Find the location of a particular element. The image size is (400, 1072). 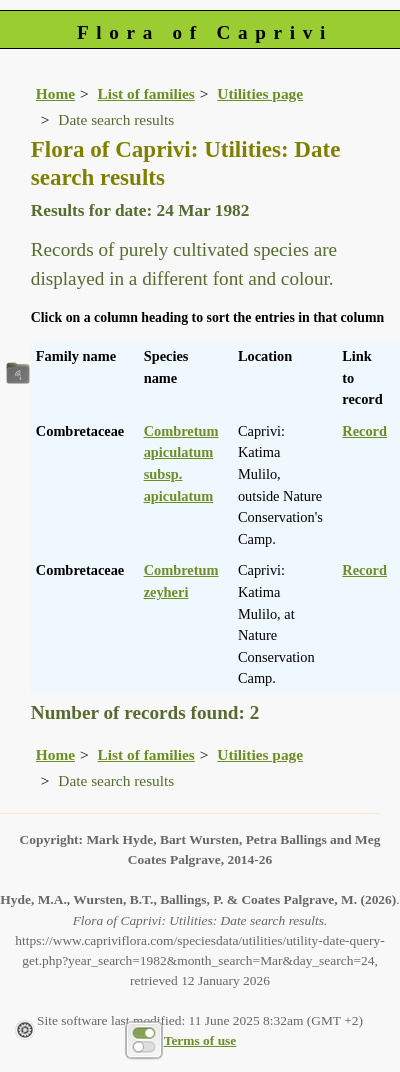

open system settings or preferences is located at coordinates (144, 1040).